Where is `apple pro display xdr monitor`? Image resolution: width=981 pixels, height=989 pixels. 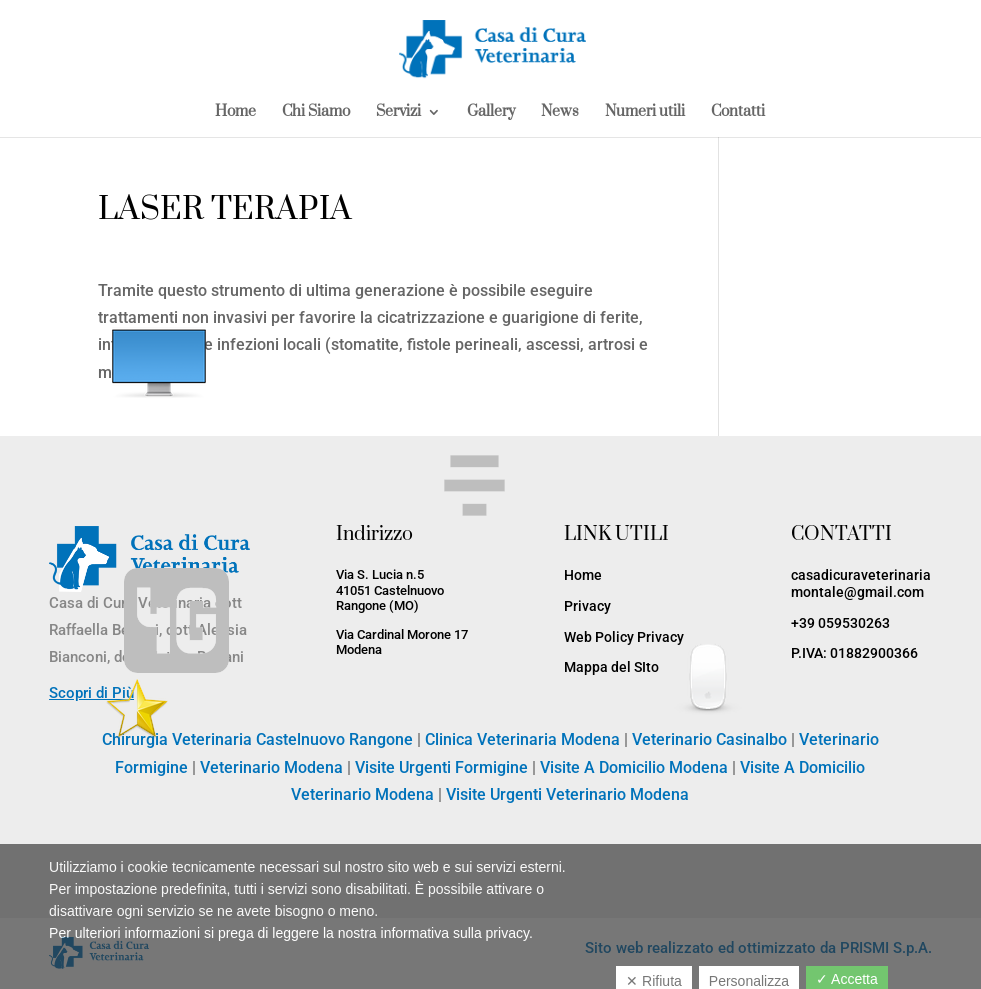 apple pro display xdr monitor is located at coordinates (159, 353).